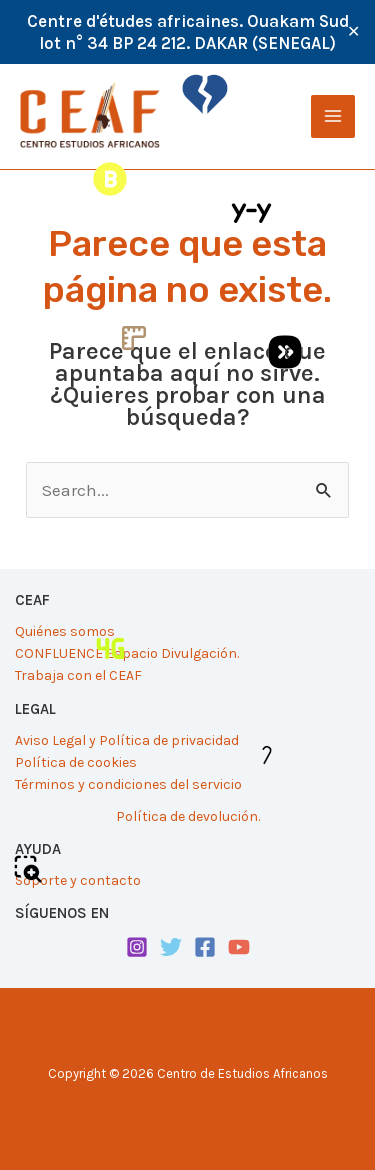 This screenshot has width=375, height=1170. Describe the element at coordinates (27, 868) in the screenshot. I see `zoom in on a selected area` at that location.